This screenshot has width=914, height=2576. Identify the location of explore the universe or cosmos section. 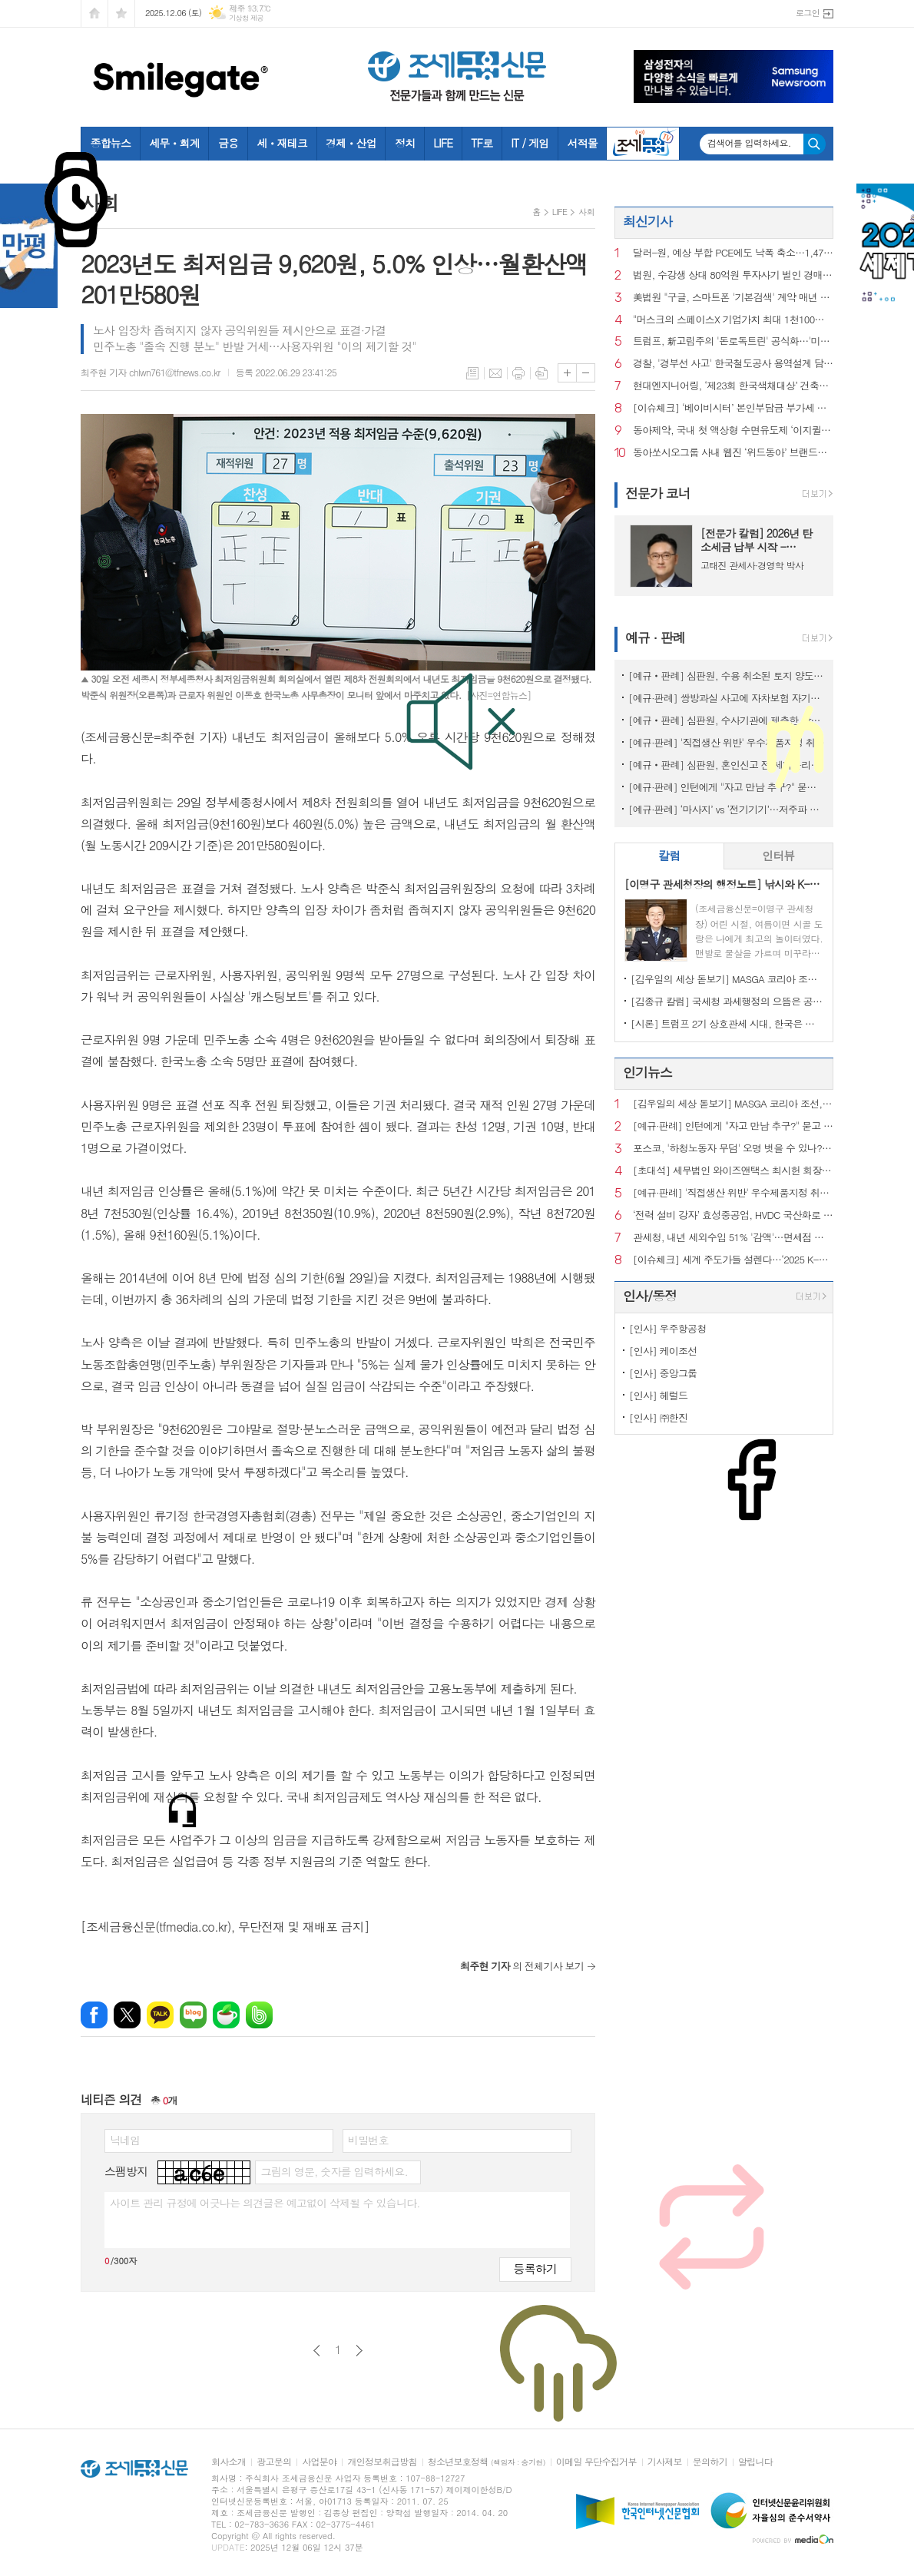
(104, 561).